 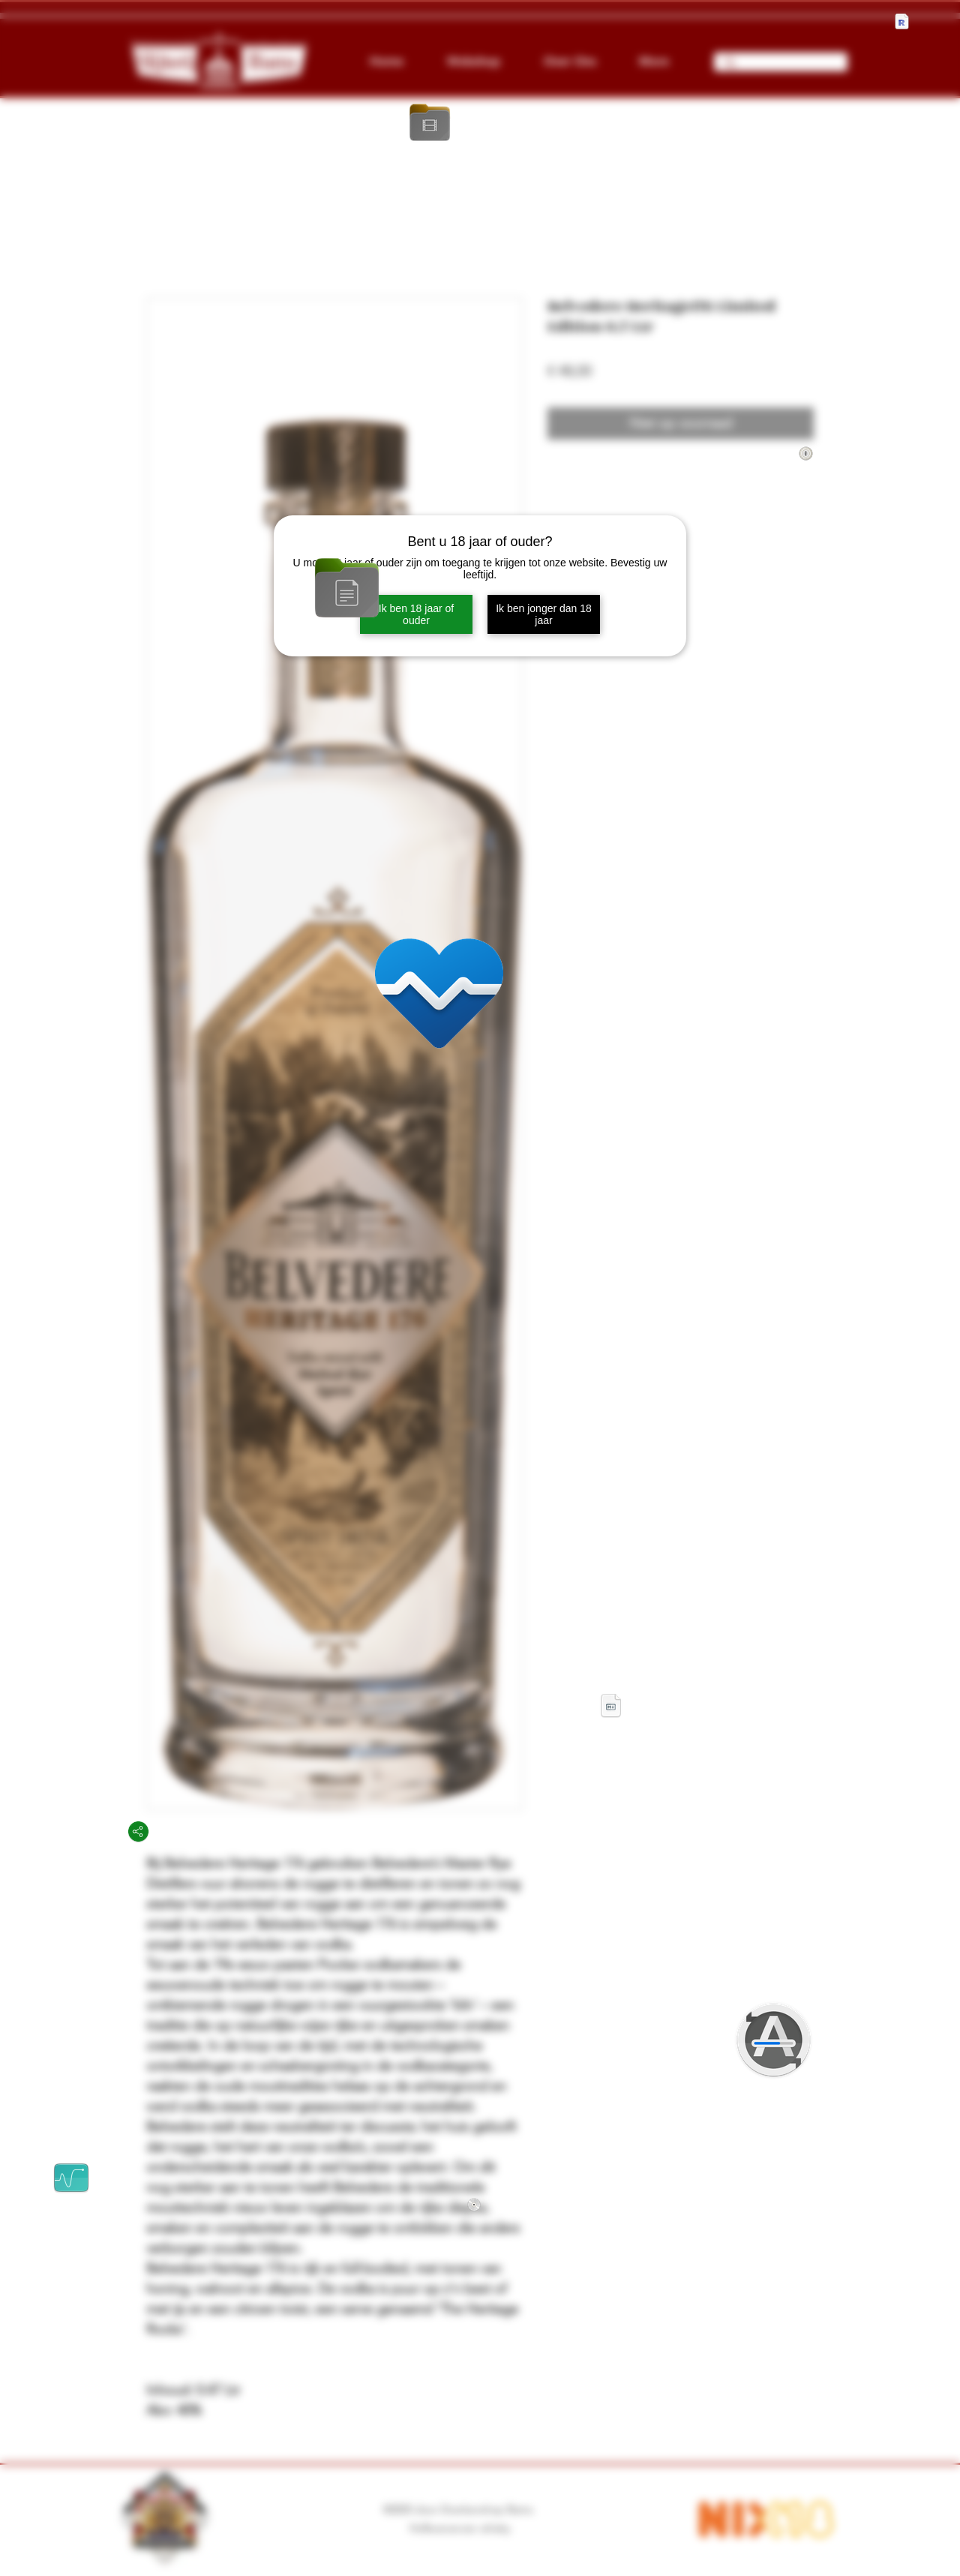 What do you see at coordinates (474, 2205) in the screenshot?
I see `access CD/DVD drive contents` at bounding box center [474, 2205].